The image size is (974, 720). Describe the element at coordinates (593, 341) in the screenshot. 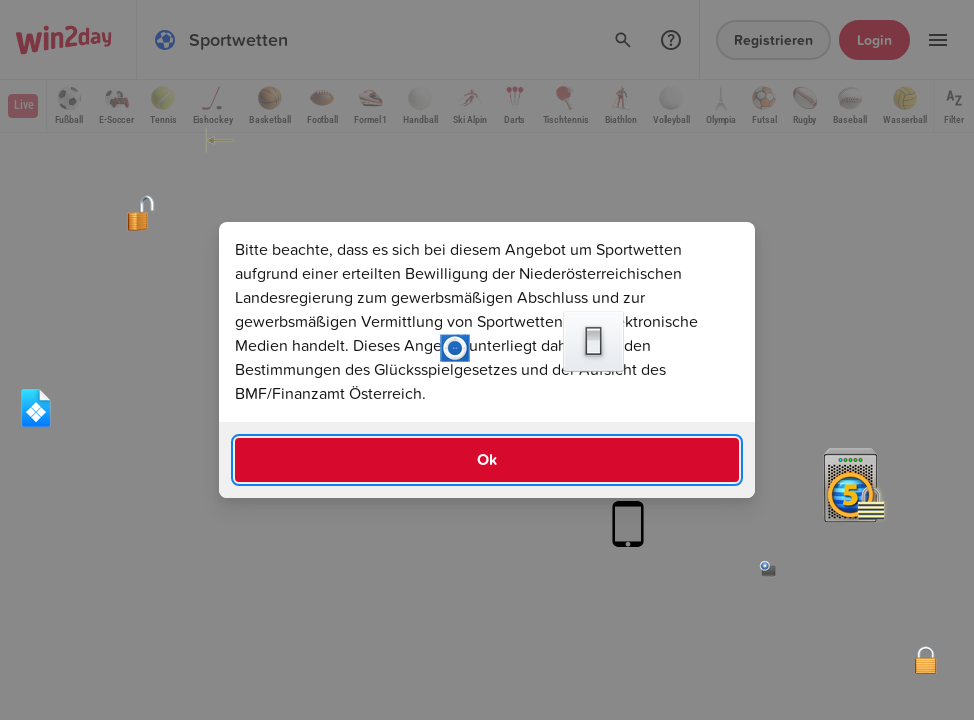

I see `access general system settings` at that location.